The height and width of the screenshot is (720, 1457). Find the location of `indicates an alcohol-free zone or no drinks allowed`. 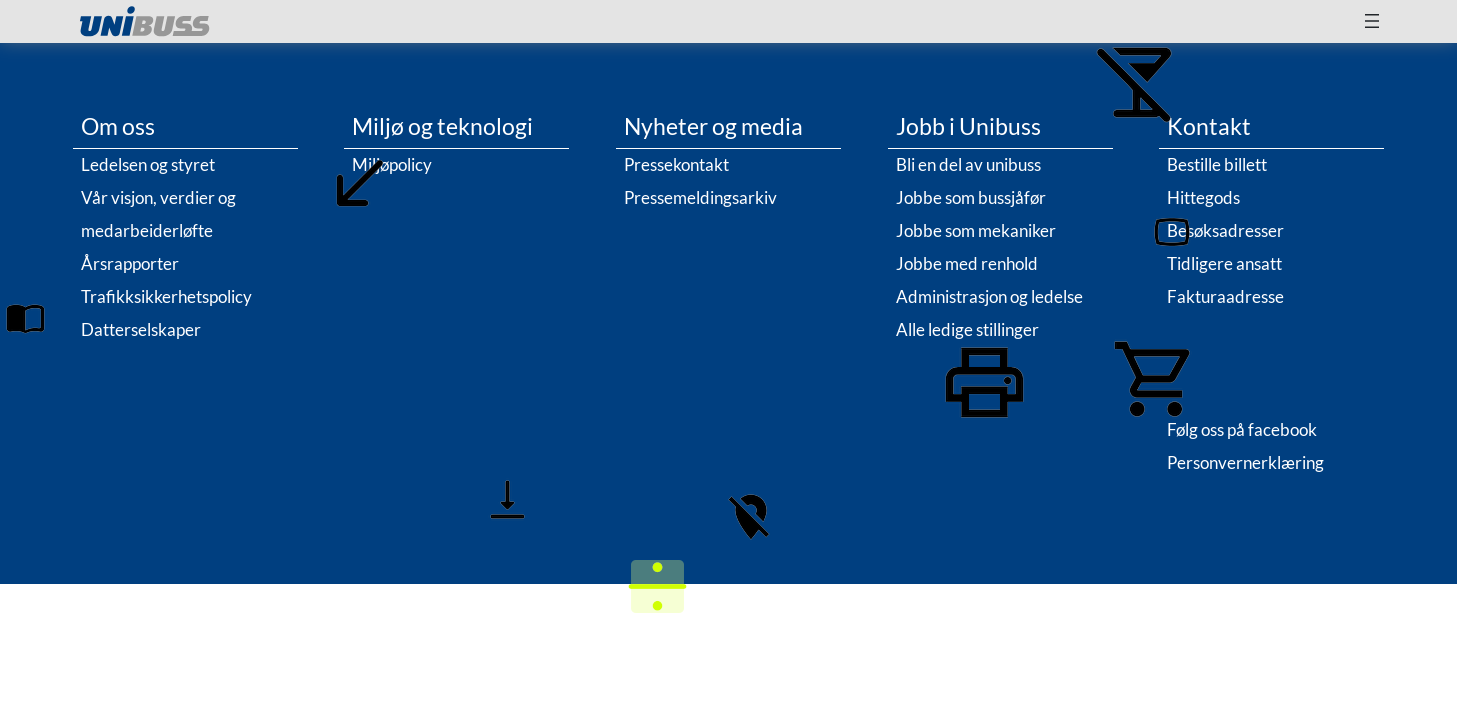

indicates an alcohol-free zone or no drinks allowed is located at coordinates (1136, 82).